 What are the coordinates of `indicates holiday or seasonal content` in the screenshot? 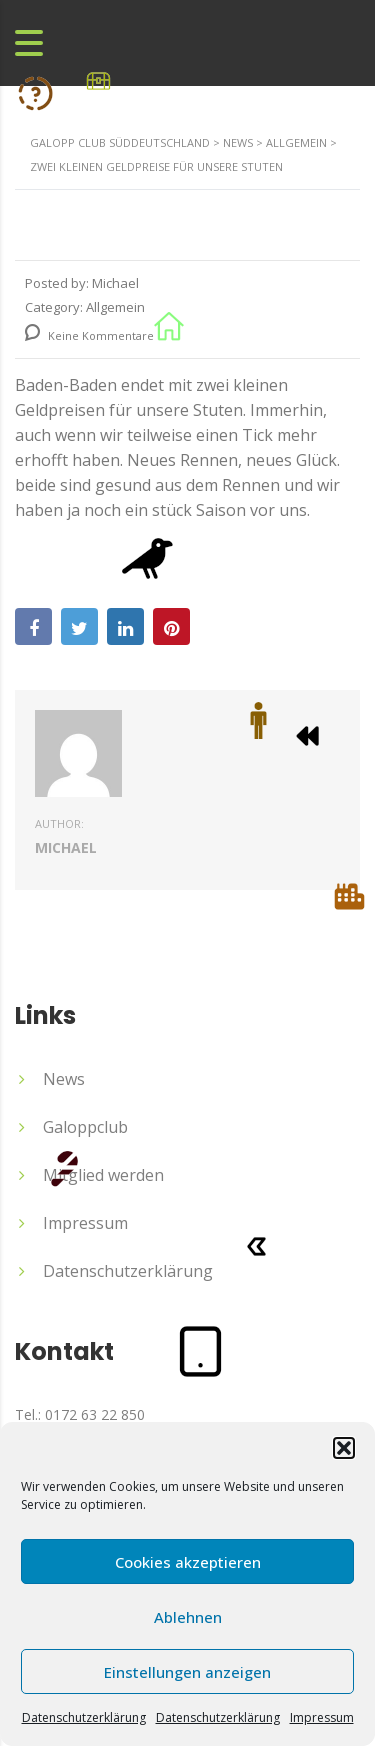 It's located at (63, 1169).